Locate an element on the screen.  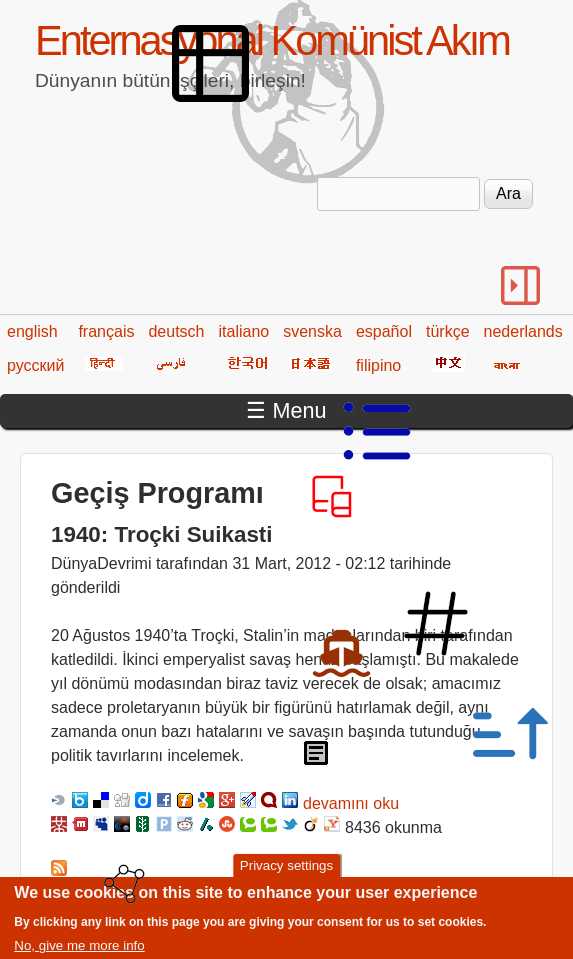
view or browse hashtags is located at coordinates (436, 624).